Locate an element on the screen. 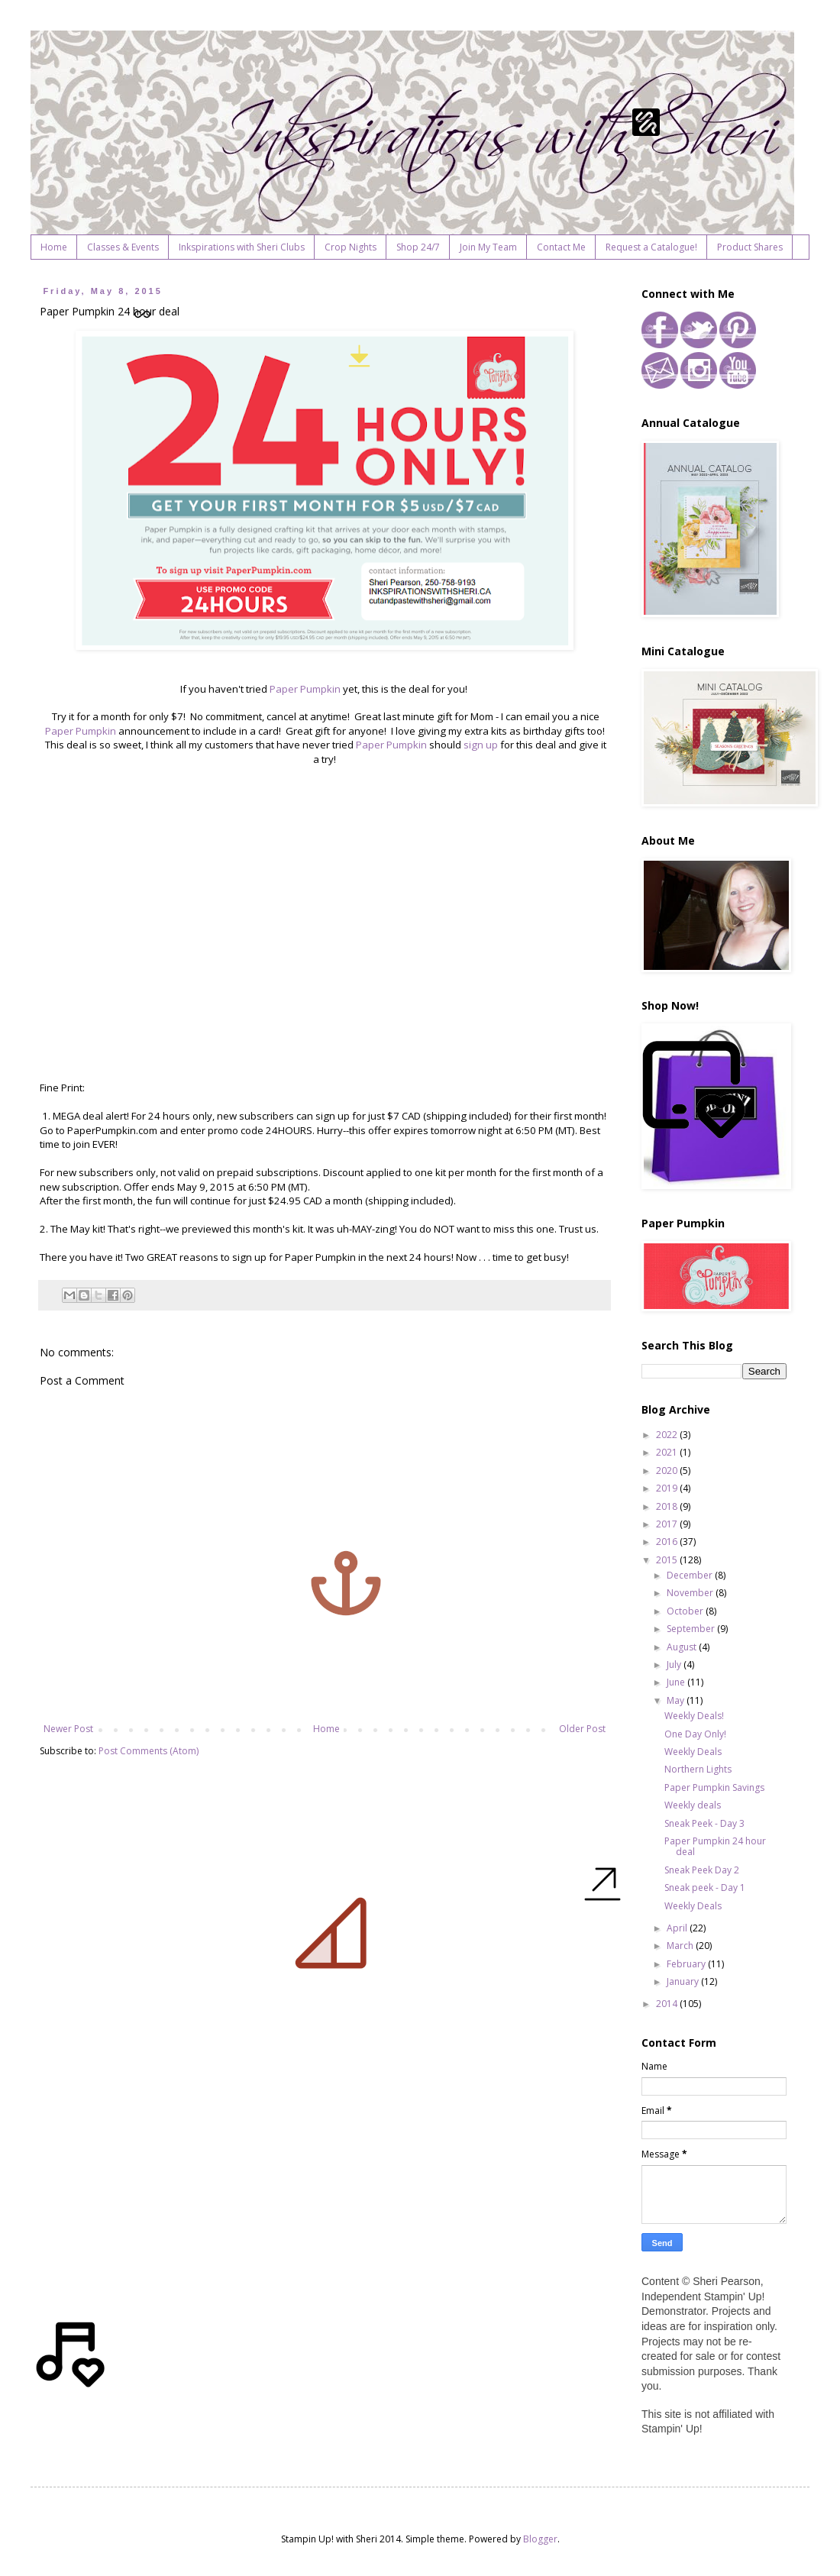  indicates unlimited or infinite option is located at coordinates (142, 314).